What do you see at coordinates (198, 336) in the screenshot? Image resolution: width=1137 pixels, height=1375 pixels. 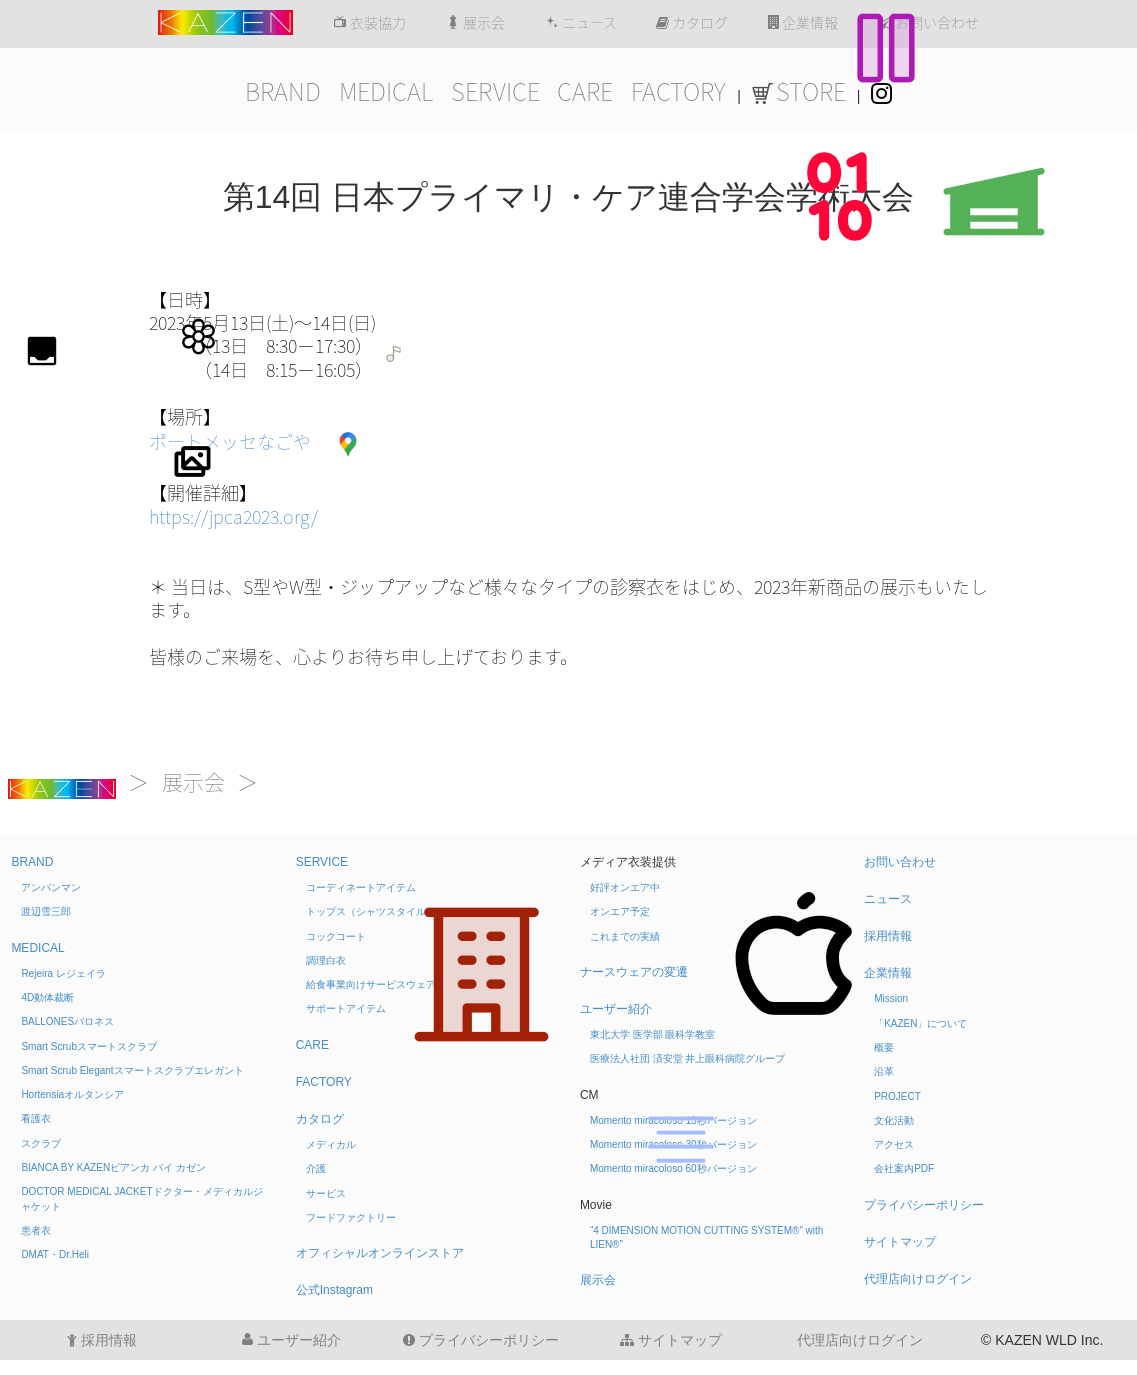 I see `access nature or garden-related features` at bounding box center [198, 336].